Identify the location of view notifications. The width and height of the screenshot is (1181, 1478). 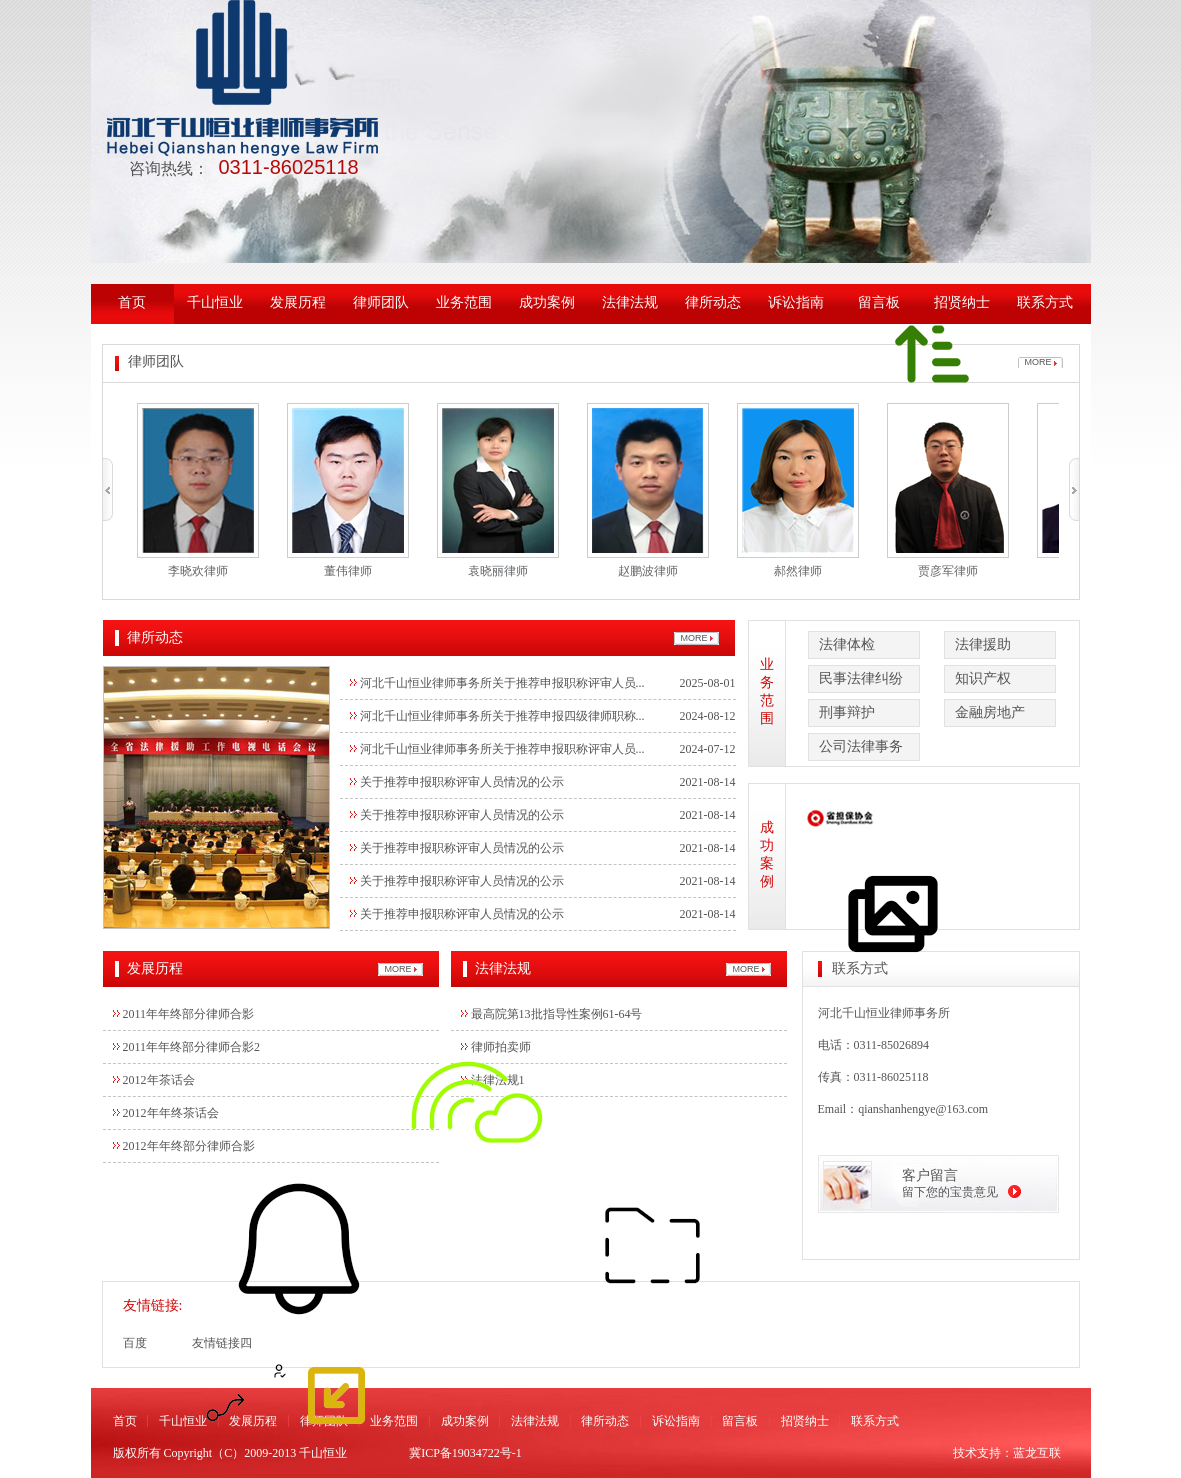
(299, 1249).